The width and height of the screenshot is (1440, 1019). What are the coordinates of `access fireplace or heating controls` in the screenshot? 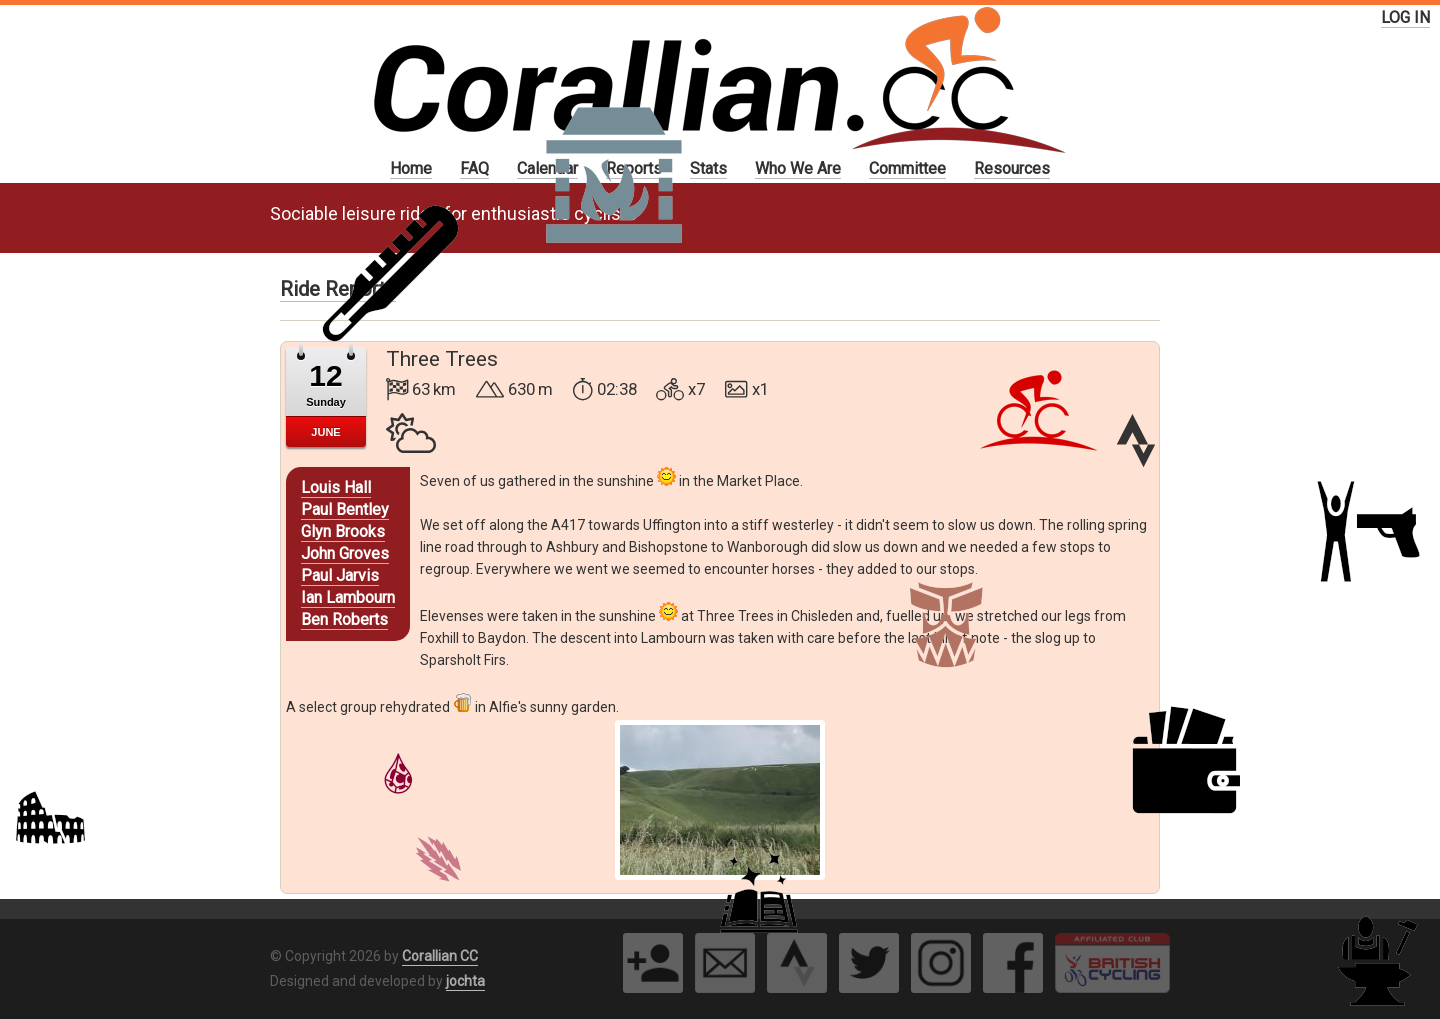 It's located at (614, 175).